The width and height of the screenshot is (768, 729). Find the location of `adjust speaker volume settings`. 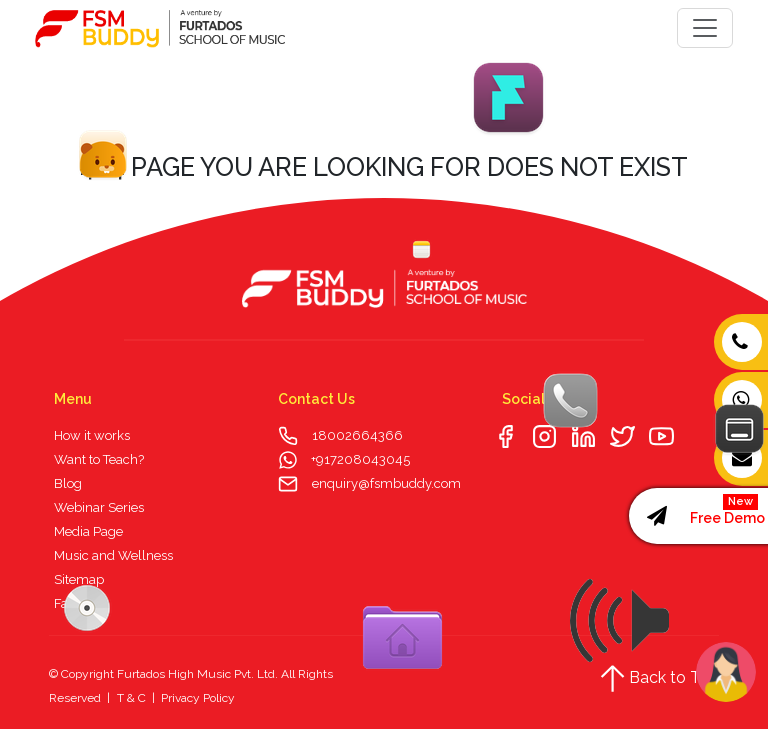

adjust speaker volume settings is located at coordinates (619, 620).